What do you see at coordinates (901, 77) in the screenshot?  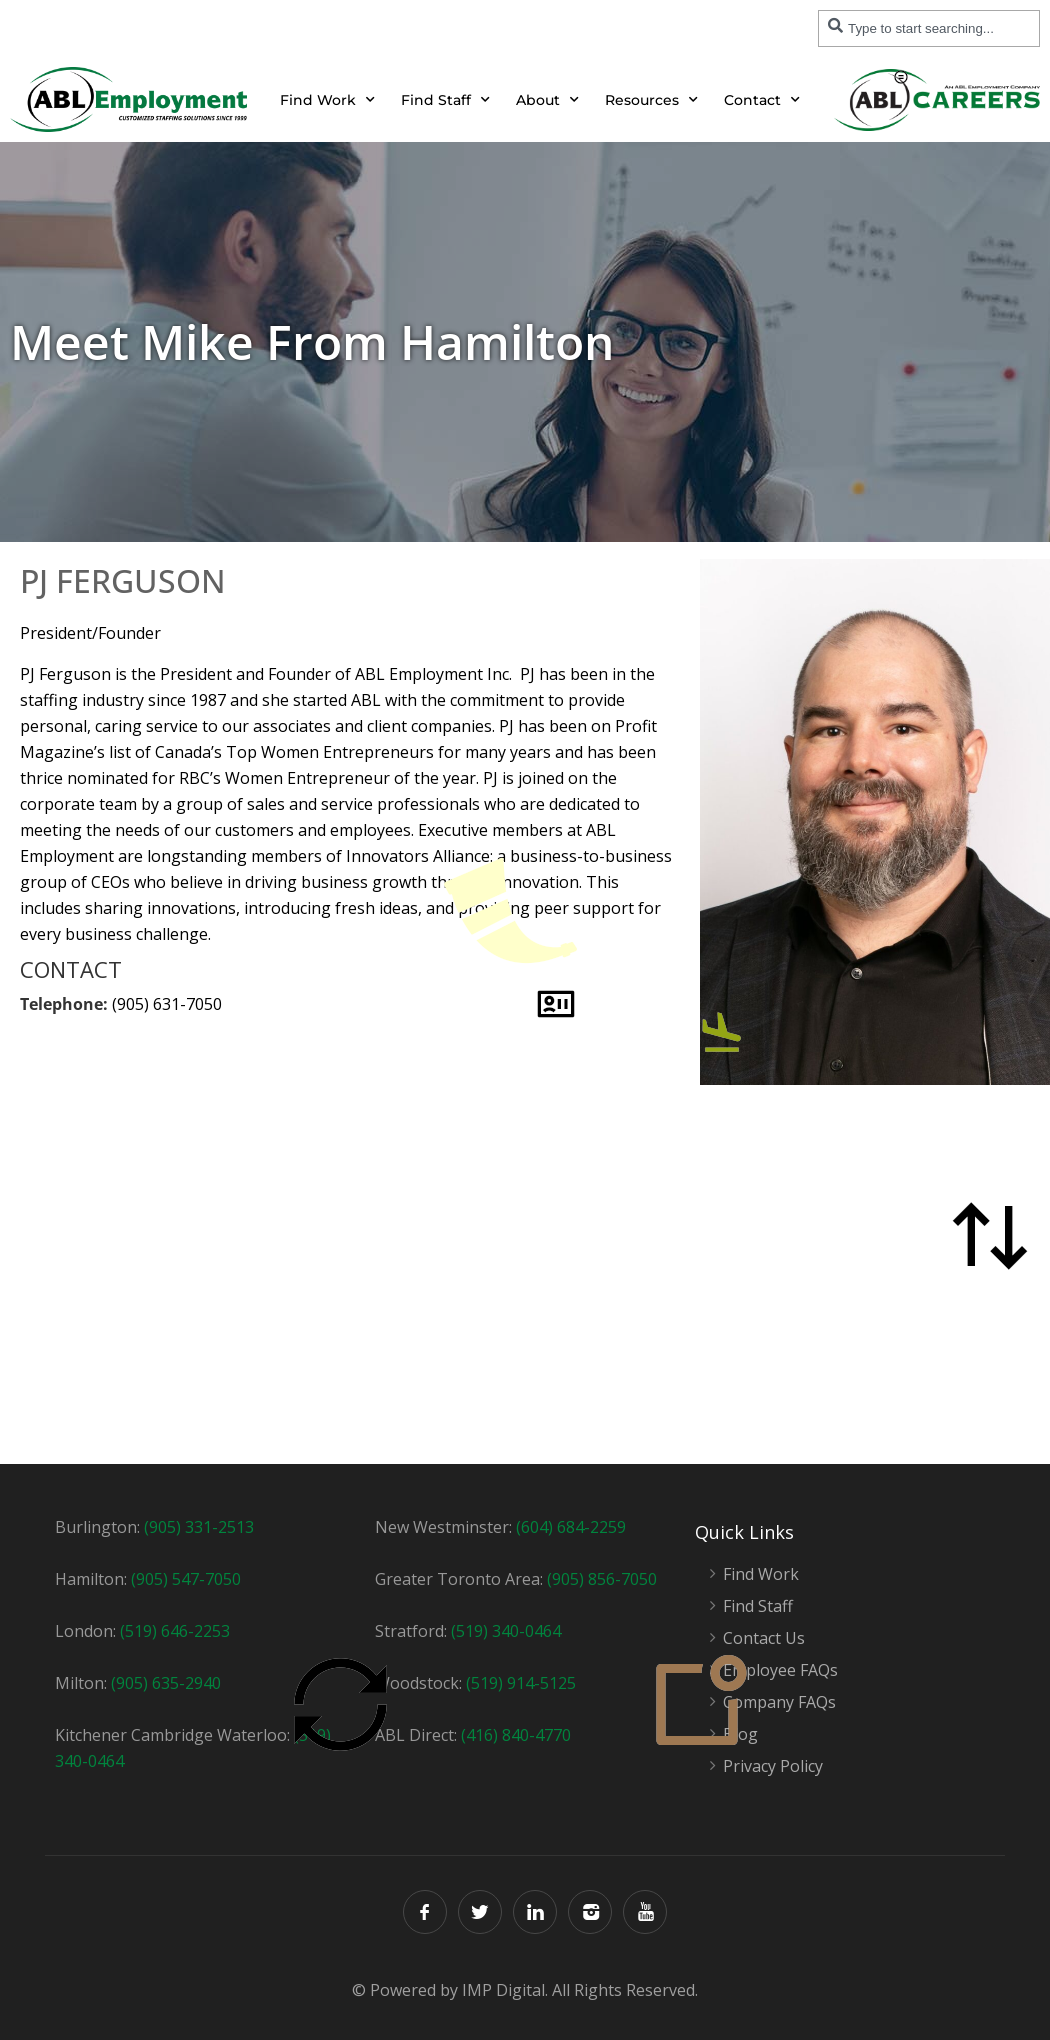 I see `creative commons no derivatives license indicator` at bounding box center [901, 77].